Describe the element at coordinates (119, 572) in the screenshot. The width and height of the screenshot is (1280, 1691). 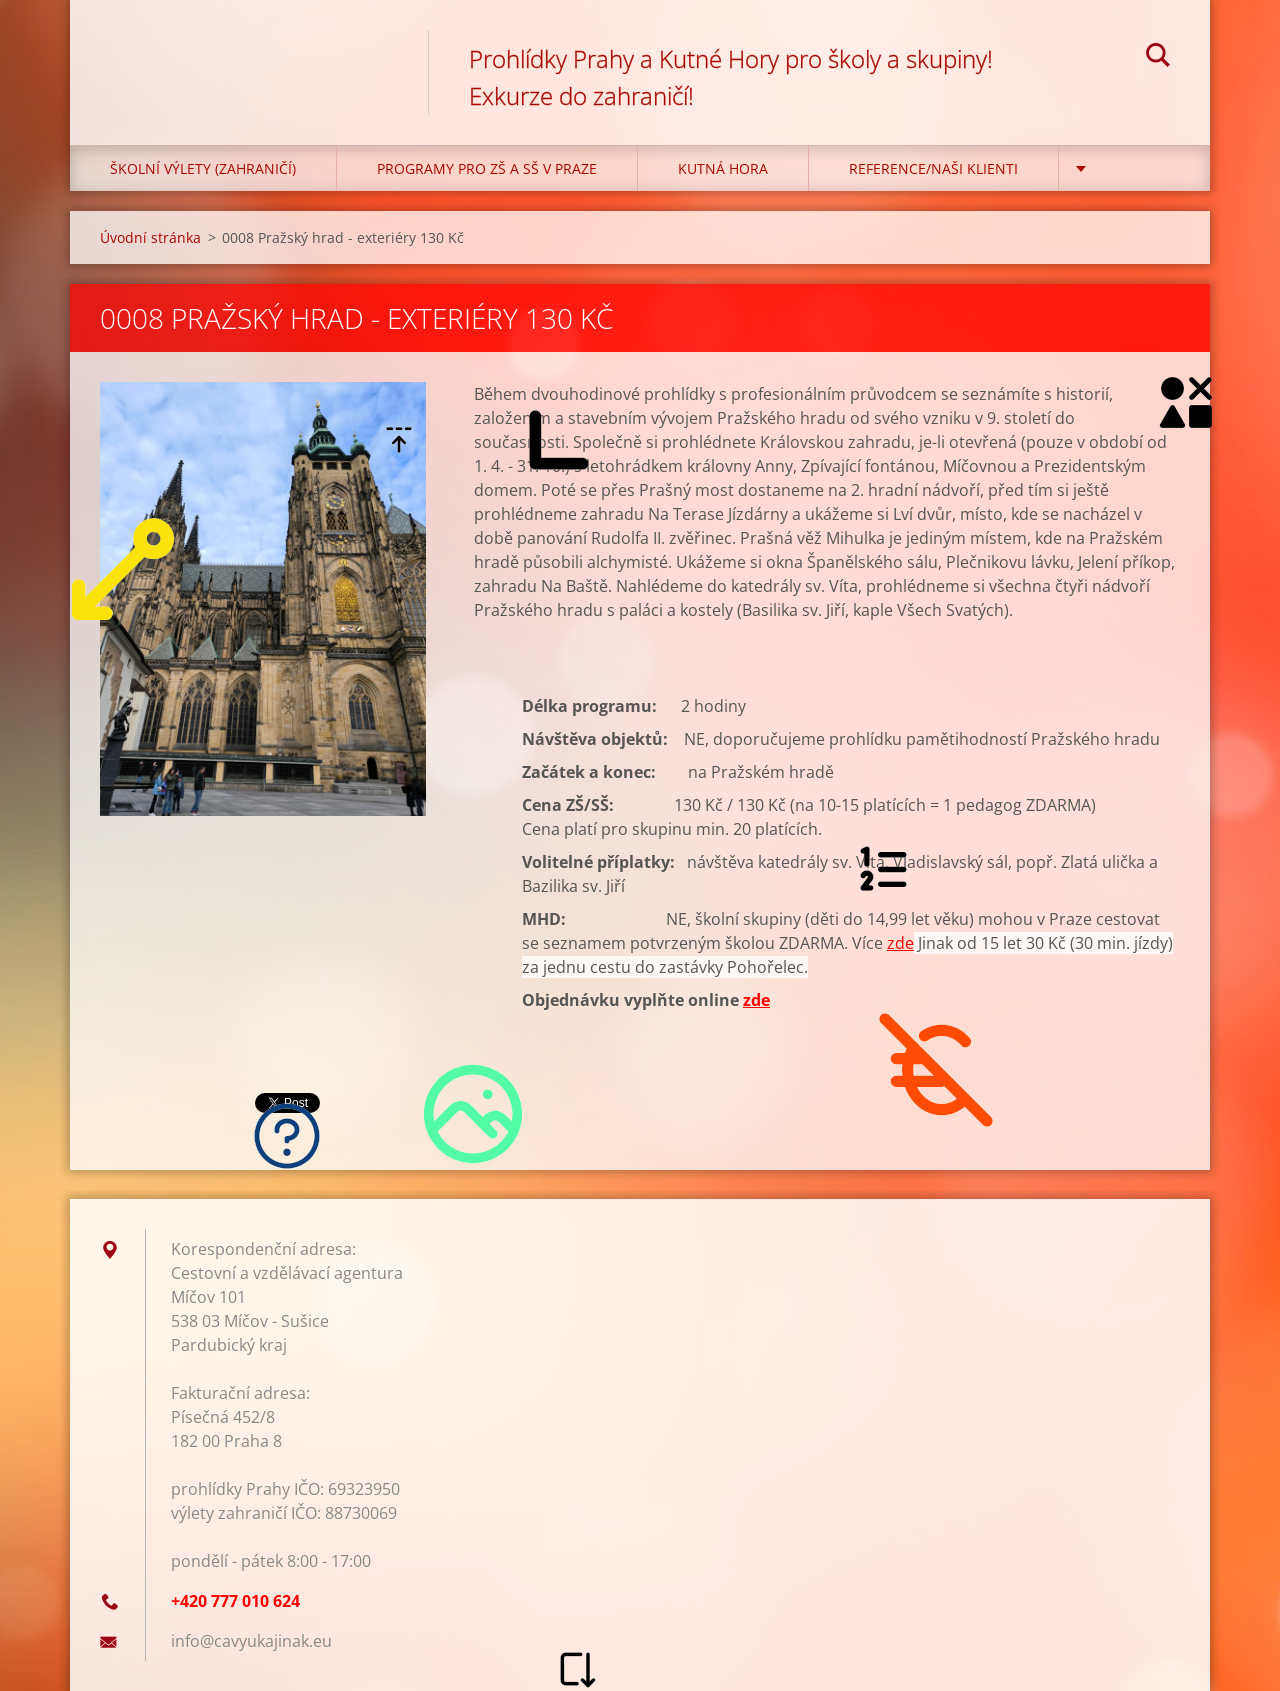
I see `move or navigate to the lower-left` at that location.